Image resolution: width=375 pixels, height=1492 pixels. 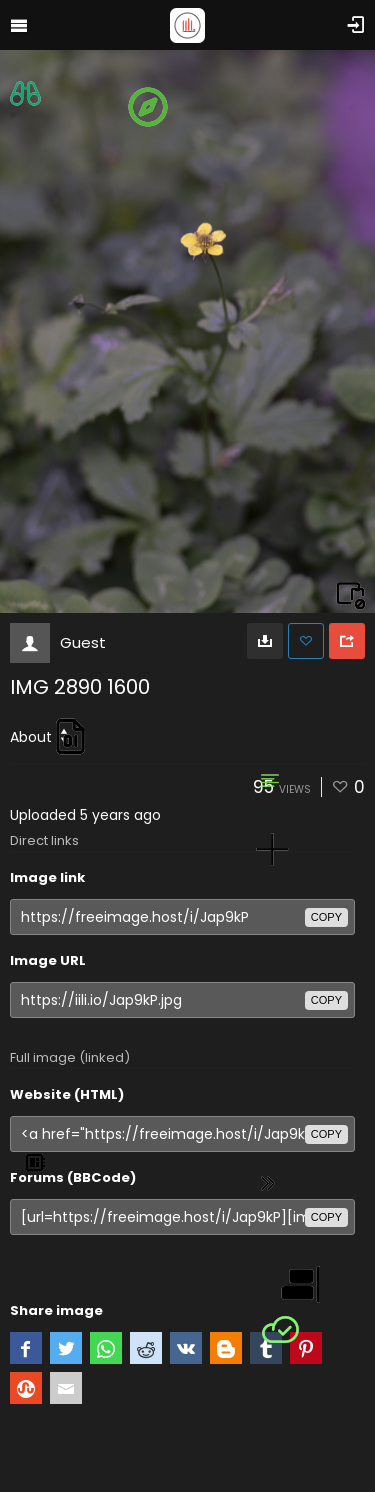 What do you see at coordinates (35, 1162) in the screenshot?
I see `access developer or hardware settings` at bounding box center [35, 1162].